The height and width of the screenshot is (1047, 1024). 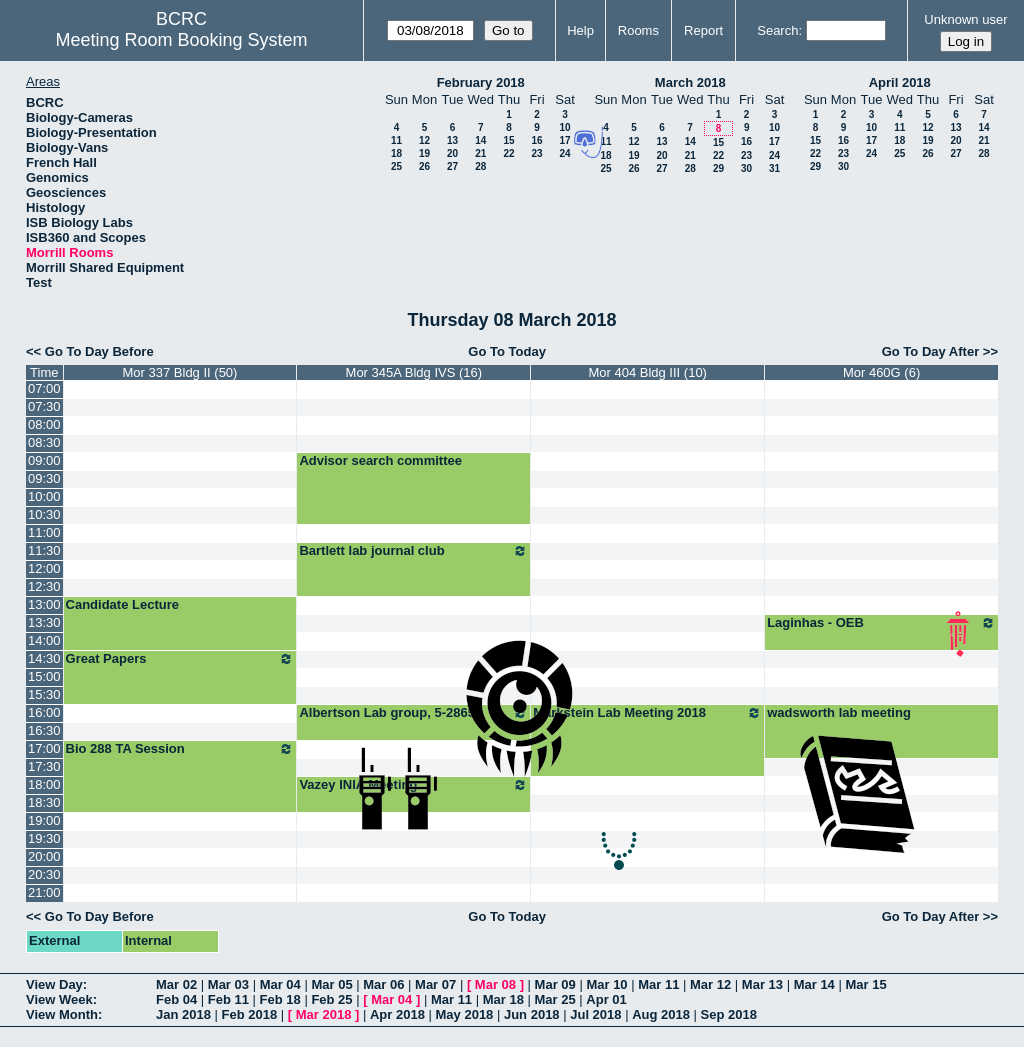 I want to click on summon or activate a beholder creature, so click(x=519, y=708).